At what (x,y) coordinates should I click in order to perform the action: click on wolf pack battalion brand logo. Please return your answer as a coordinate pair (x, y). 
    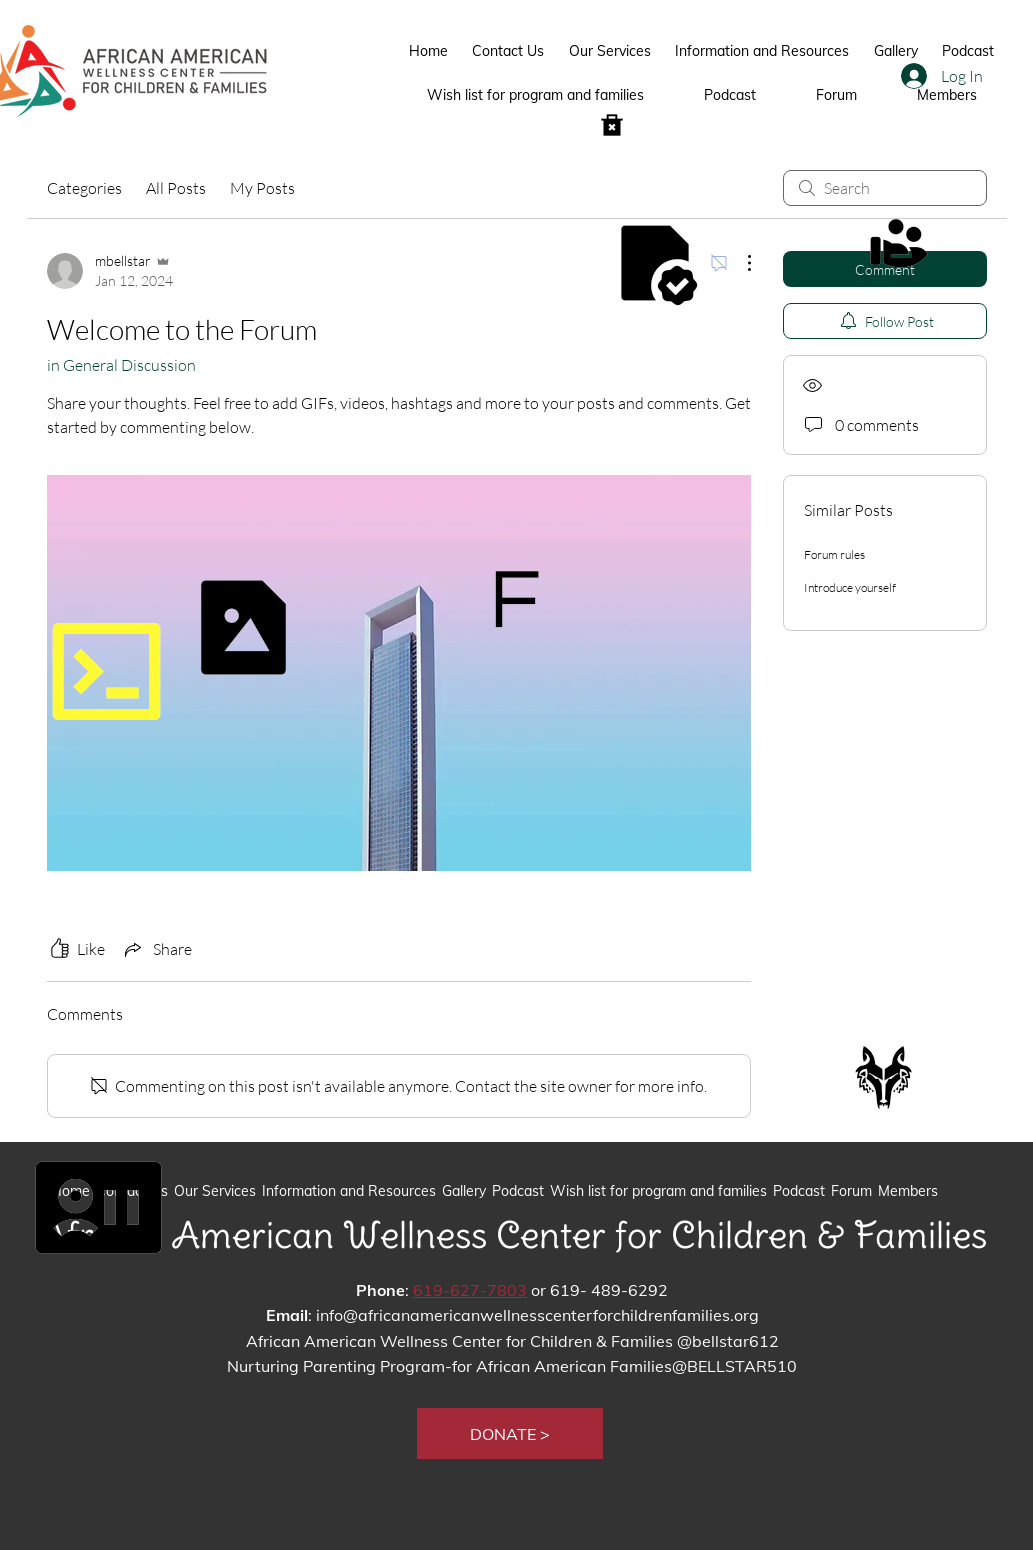
    Looking at the image, I should click on (883, 1077).